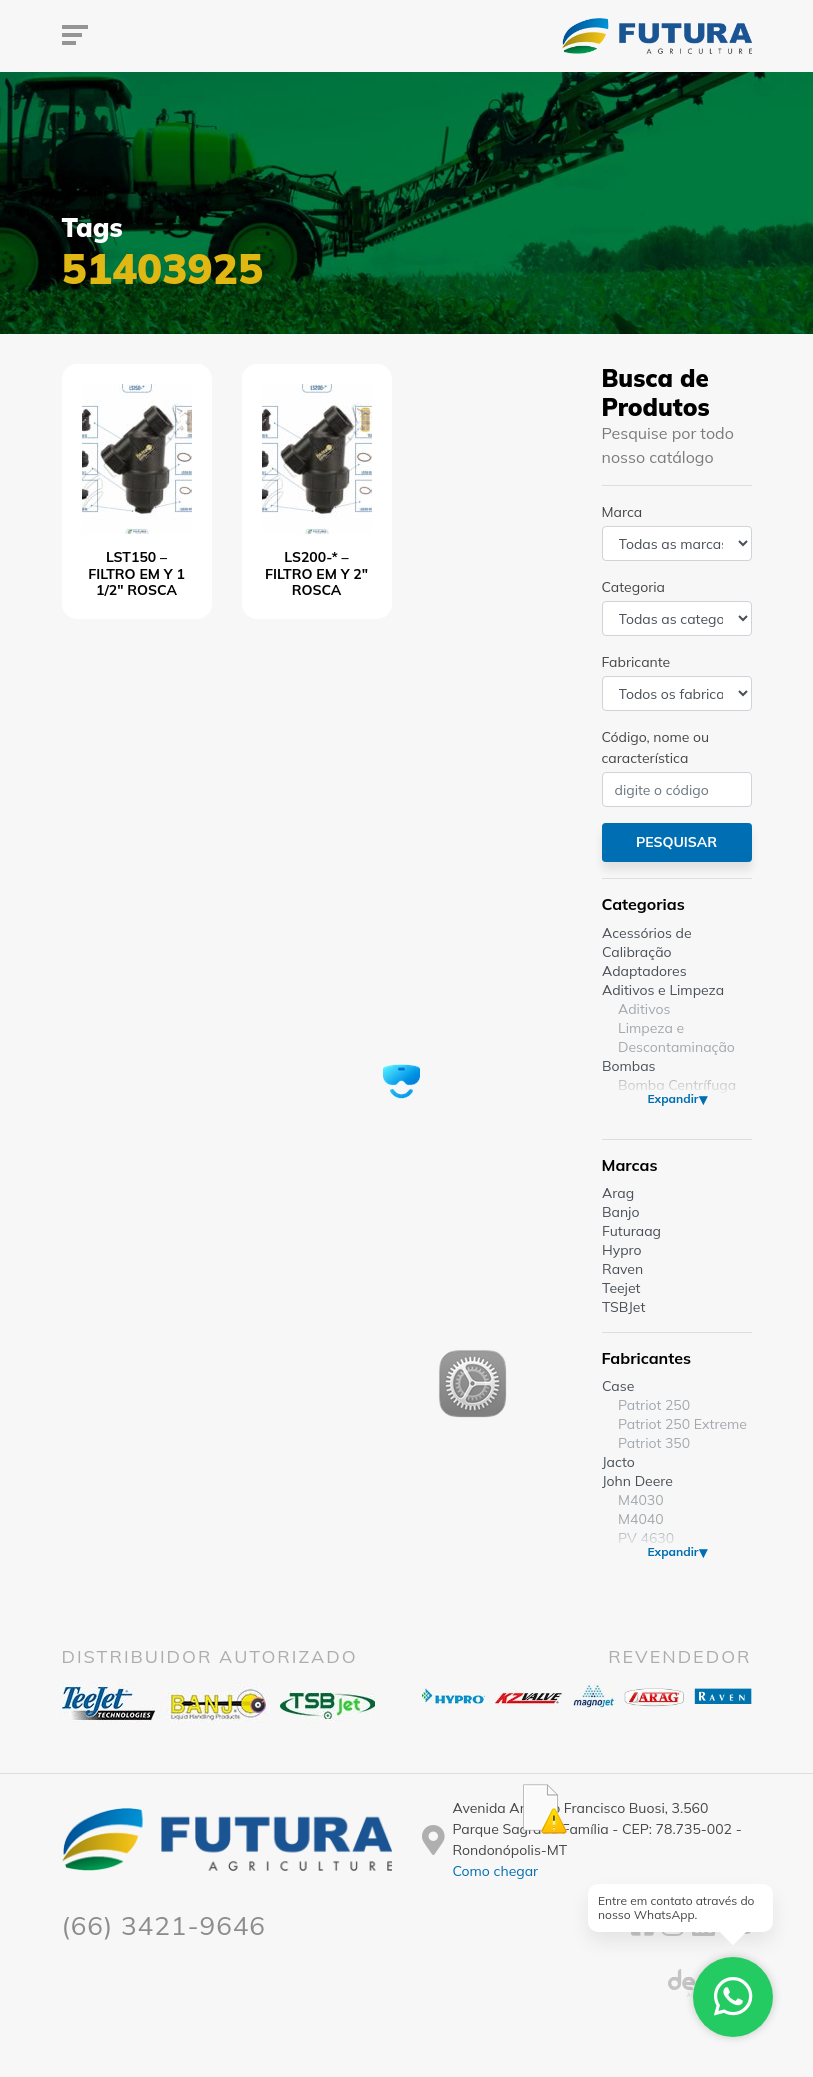 This screenshot has width=813, height=2077. I want to click on indicates a file with an error or warning, so click(540, 1807).